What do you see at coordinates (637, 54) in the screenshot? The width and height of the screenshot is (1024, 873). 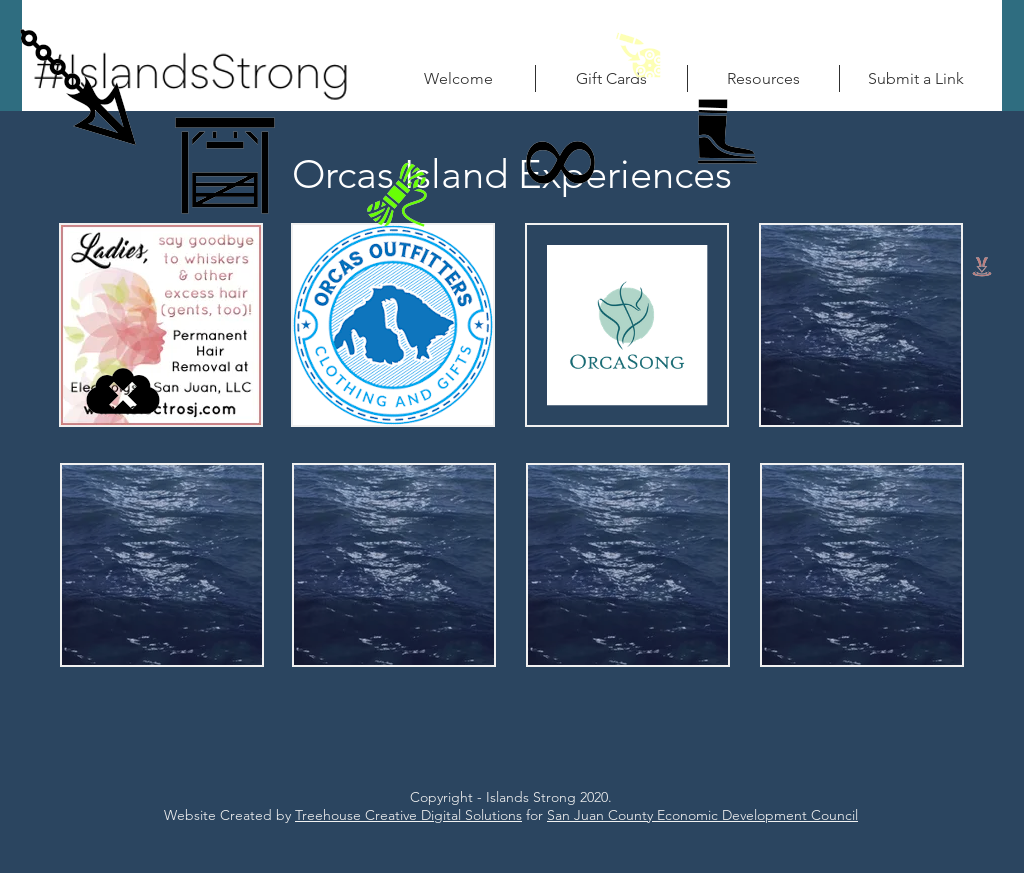 I see `reload weapon ammunition` at bounding box center [637, 54].